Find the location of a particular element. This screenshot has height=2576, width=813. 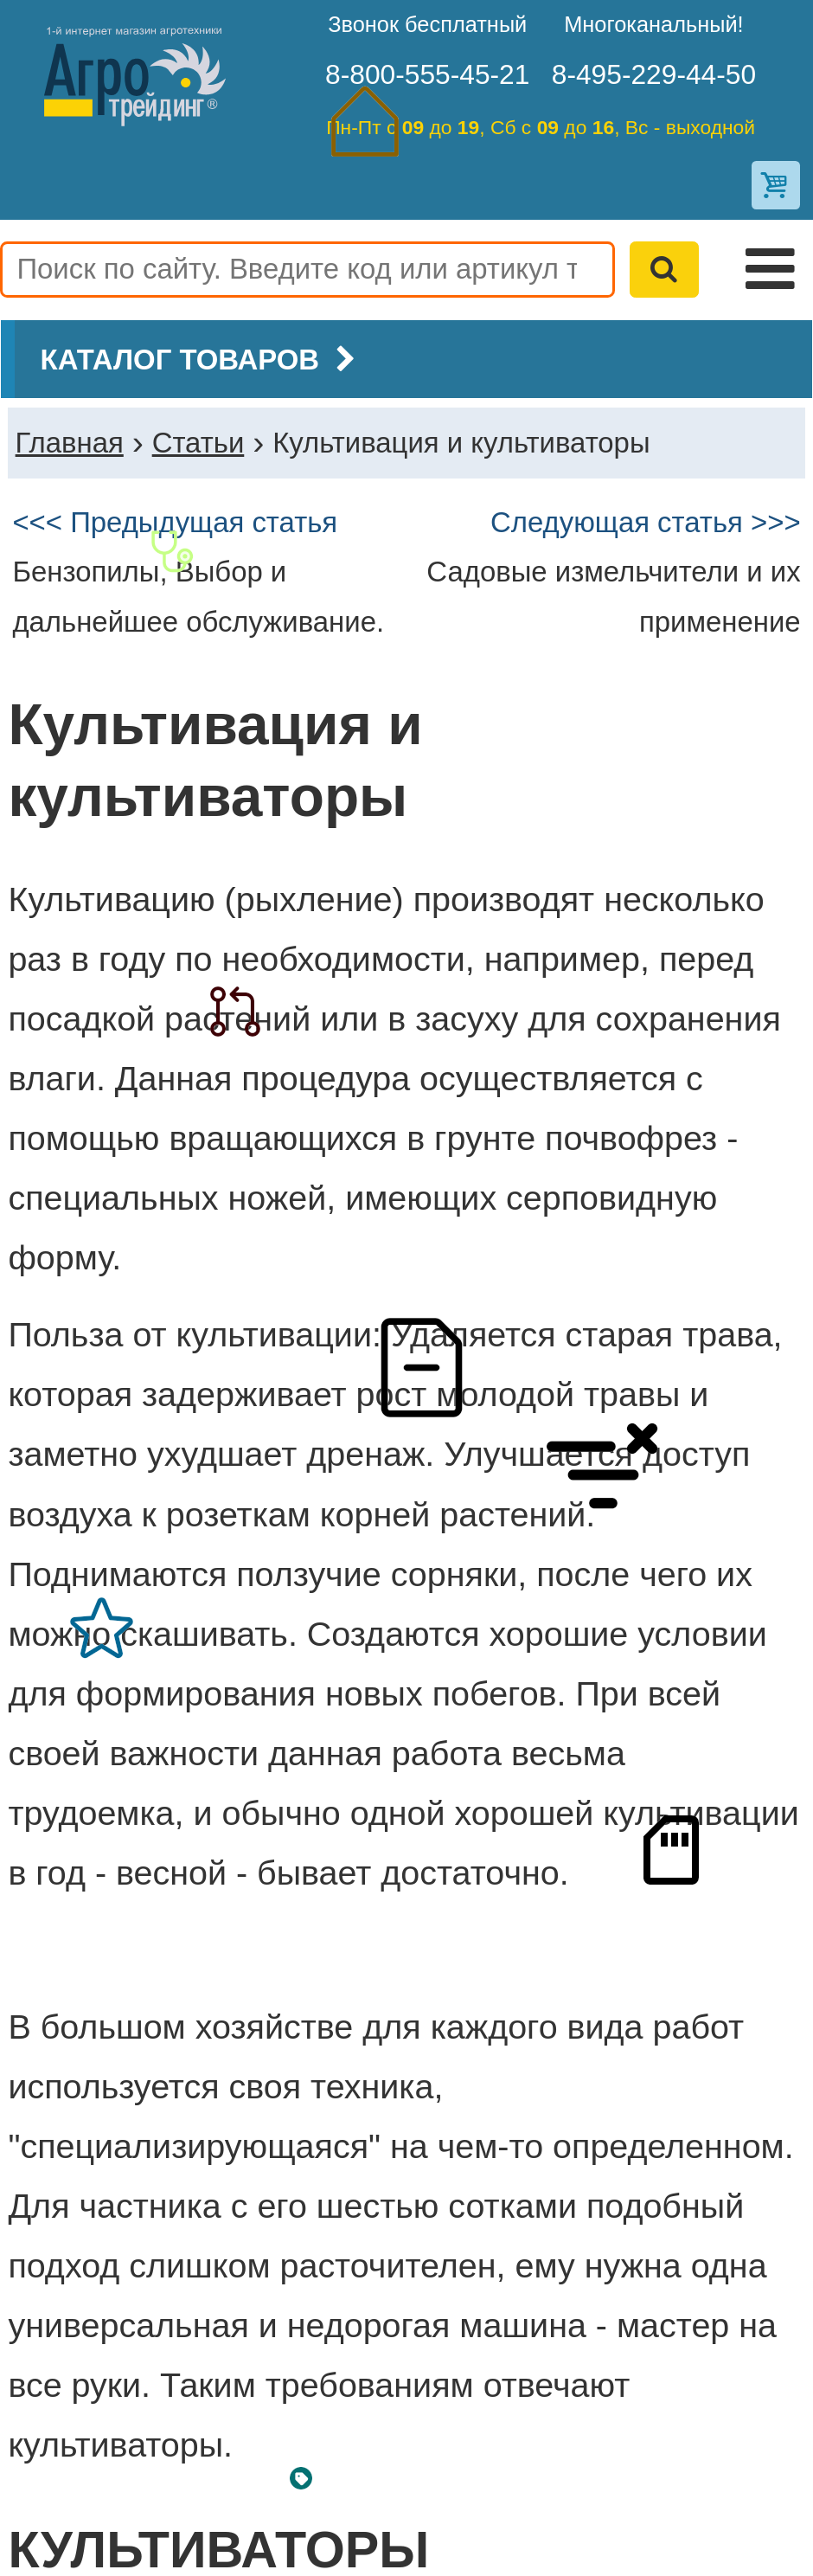

navigate to home screen is located at coordinates (365, 123).